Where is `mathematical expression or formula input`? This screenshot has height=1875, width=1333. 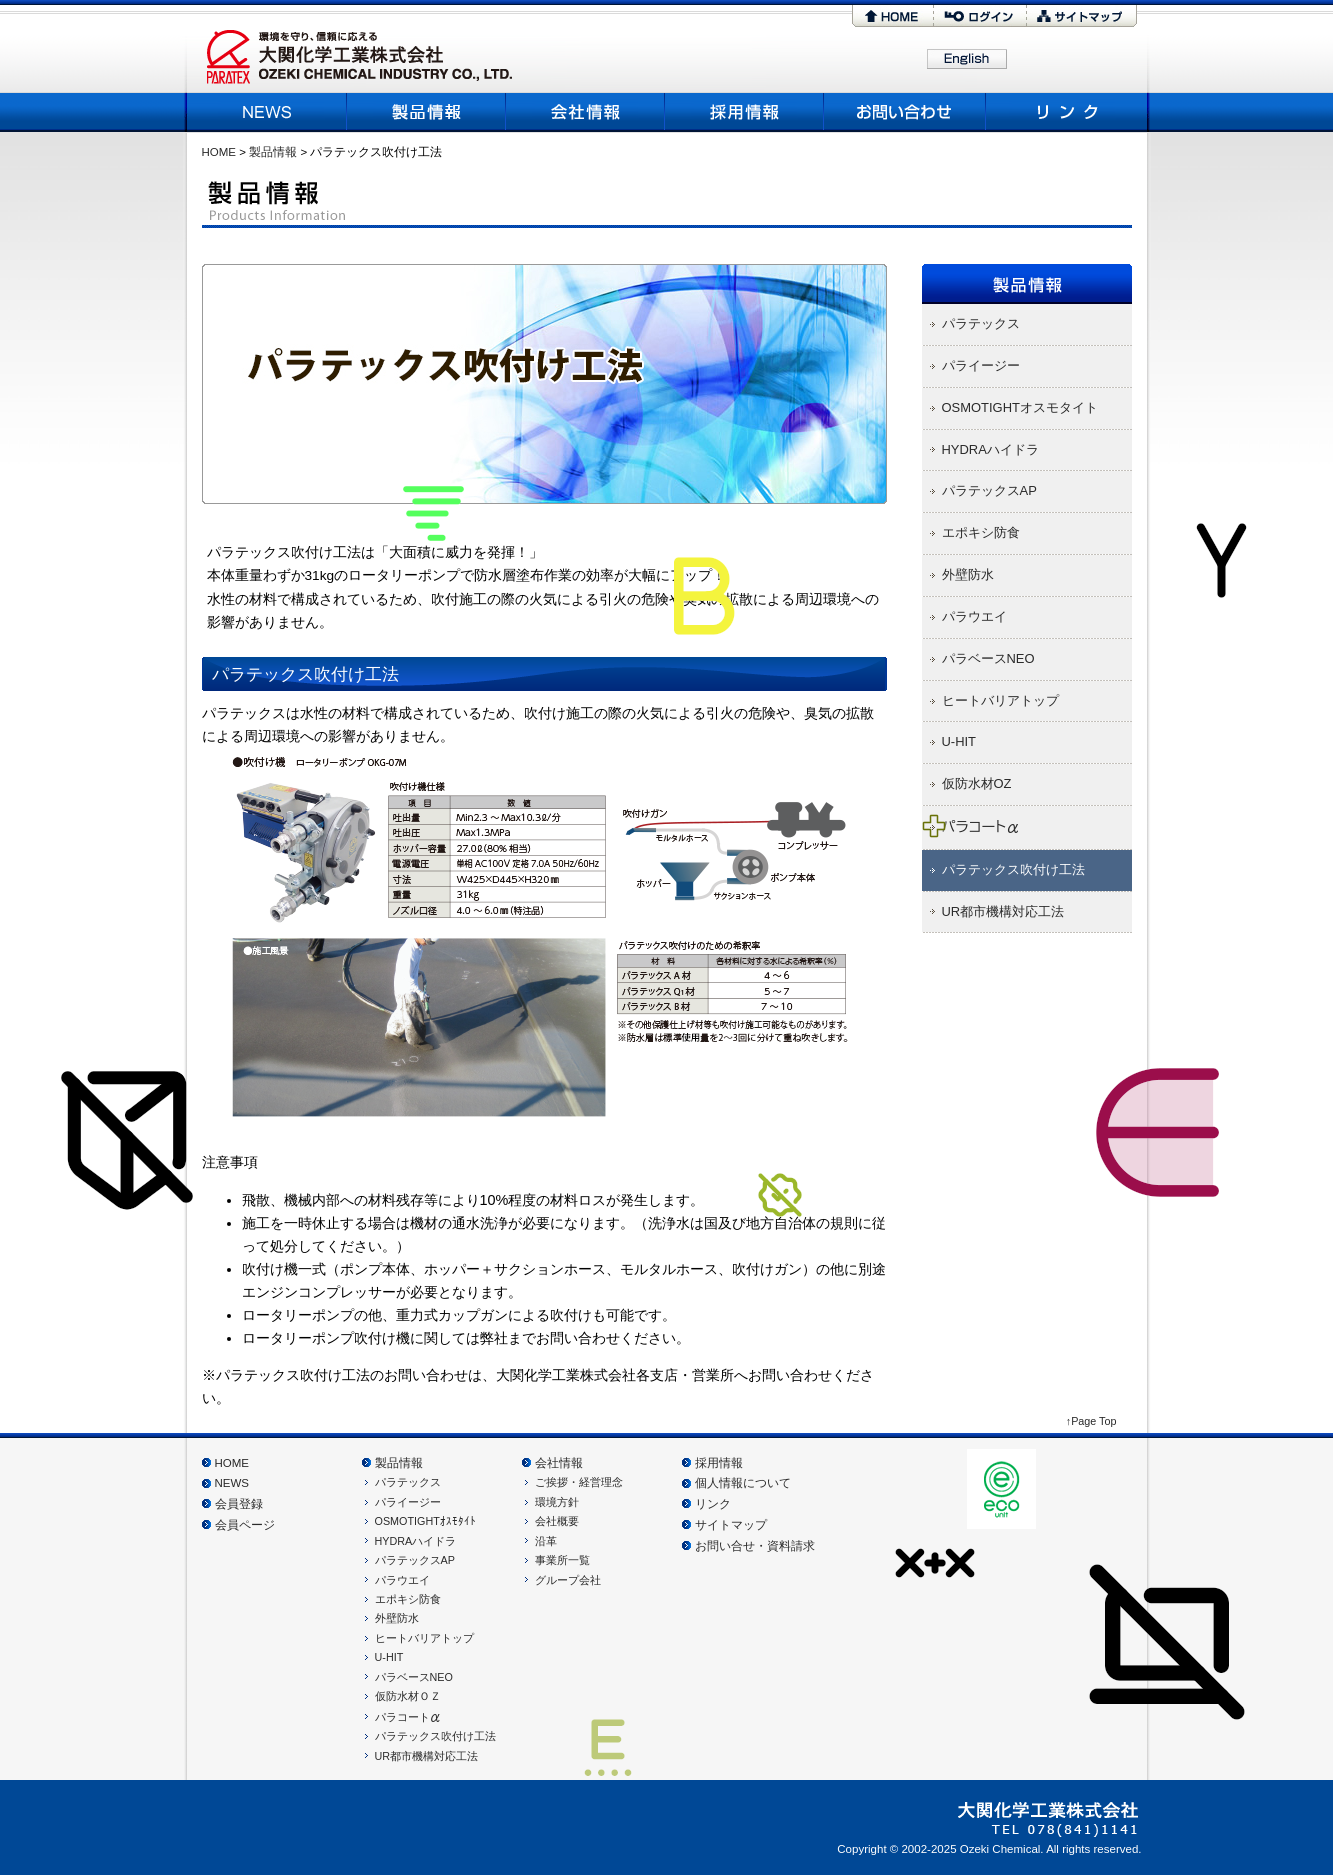 mathematical expression or formula input is located at coordinates (935, 1563).